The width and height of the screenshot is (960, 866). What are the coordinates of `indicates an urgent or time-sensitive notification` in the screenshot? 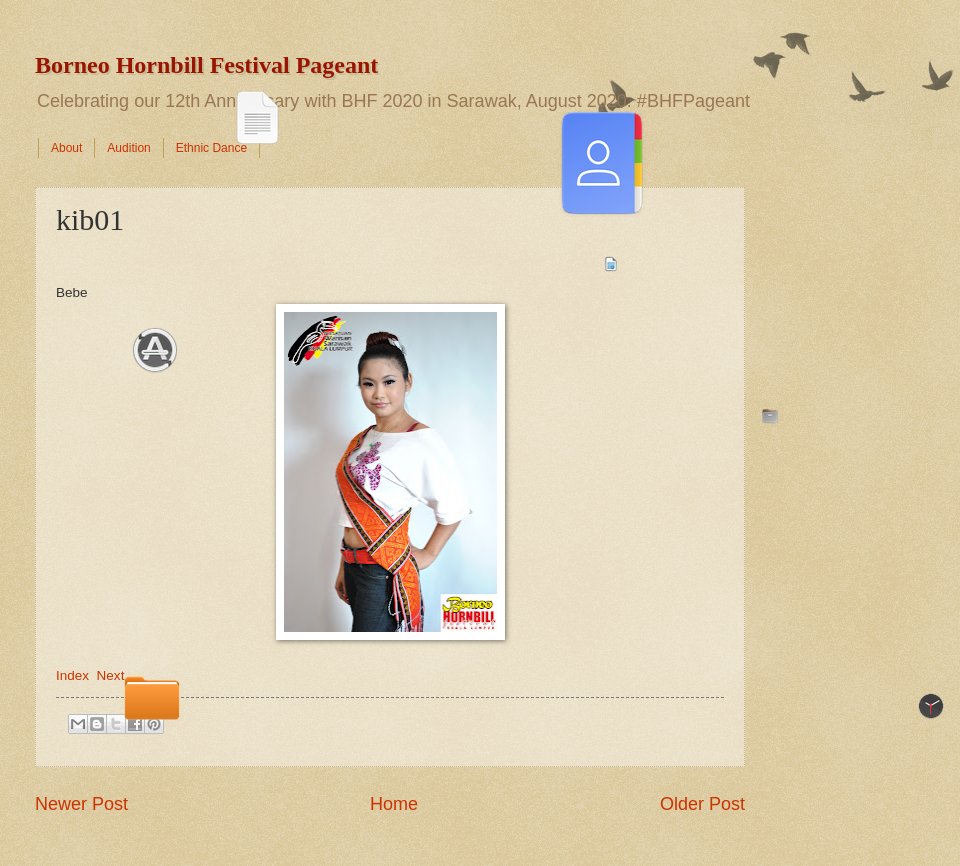 It's located at (931, 706).